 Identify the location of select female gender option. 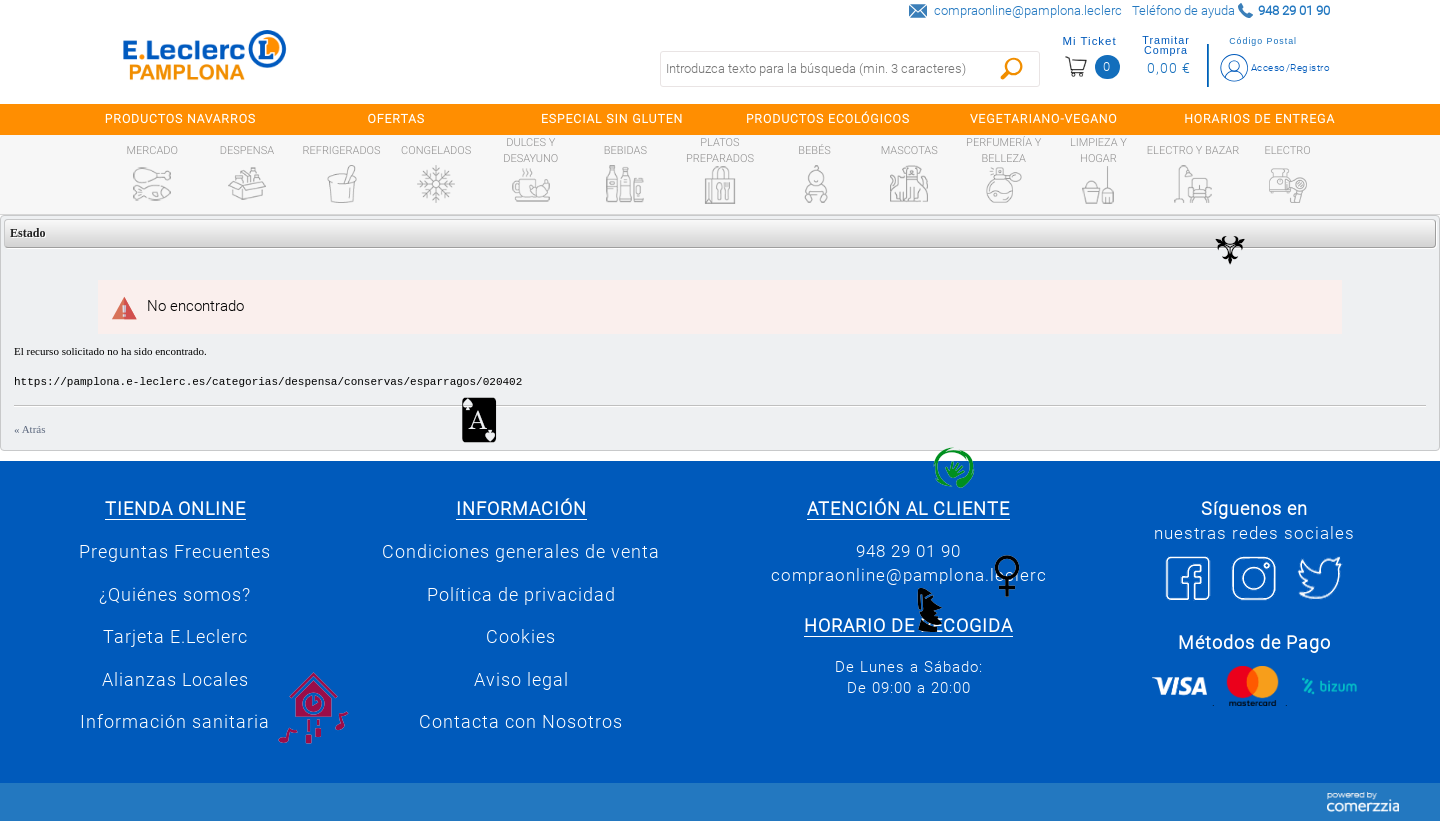
(1007, 576).